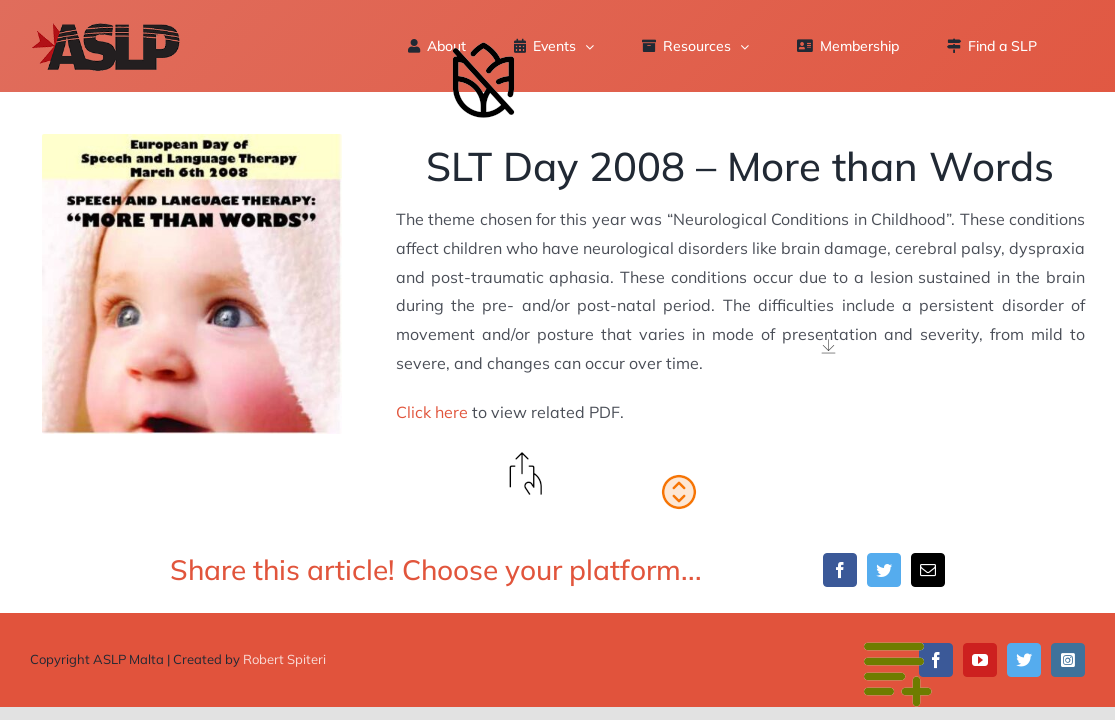 The image size is (1115, 720). I want to click on deposit or add funds to your account, so click(523, 473).